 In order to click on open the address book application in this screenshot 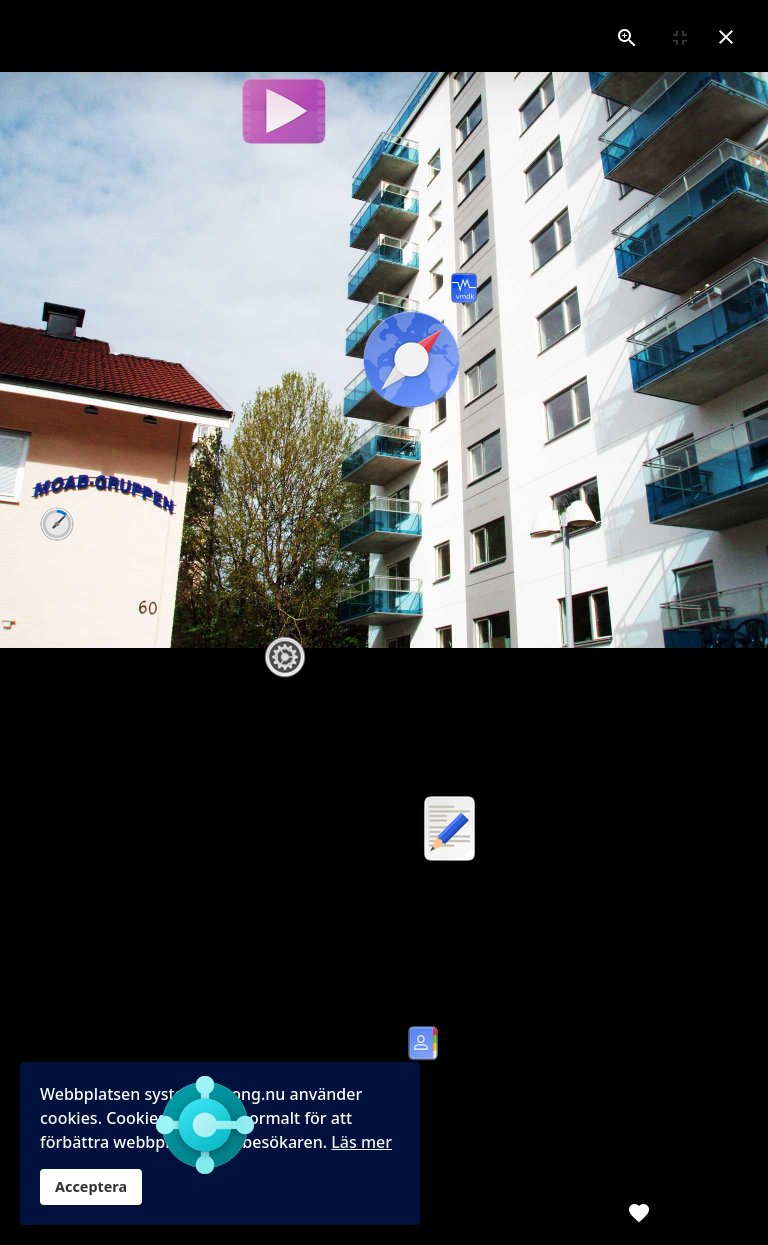, I will do `click(423, 1043)`.